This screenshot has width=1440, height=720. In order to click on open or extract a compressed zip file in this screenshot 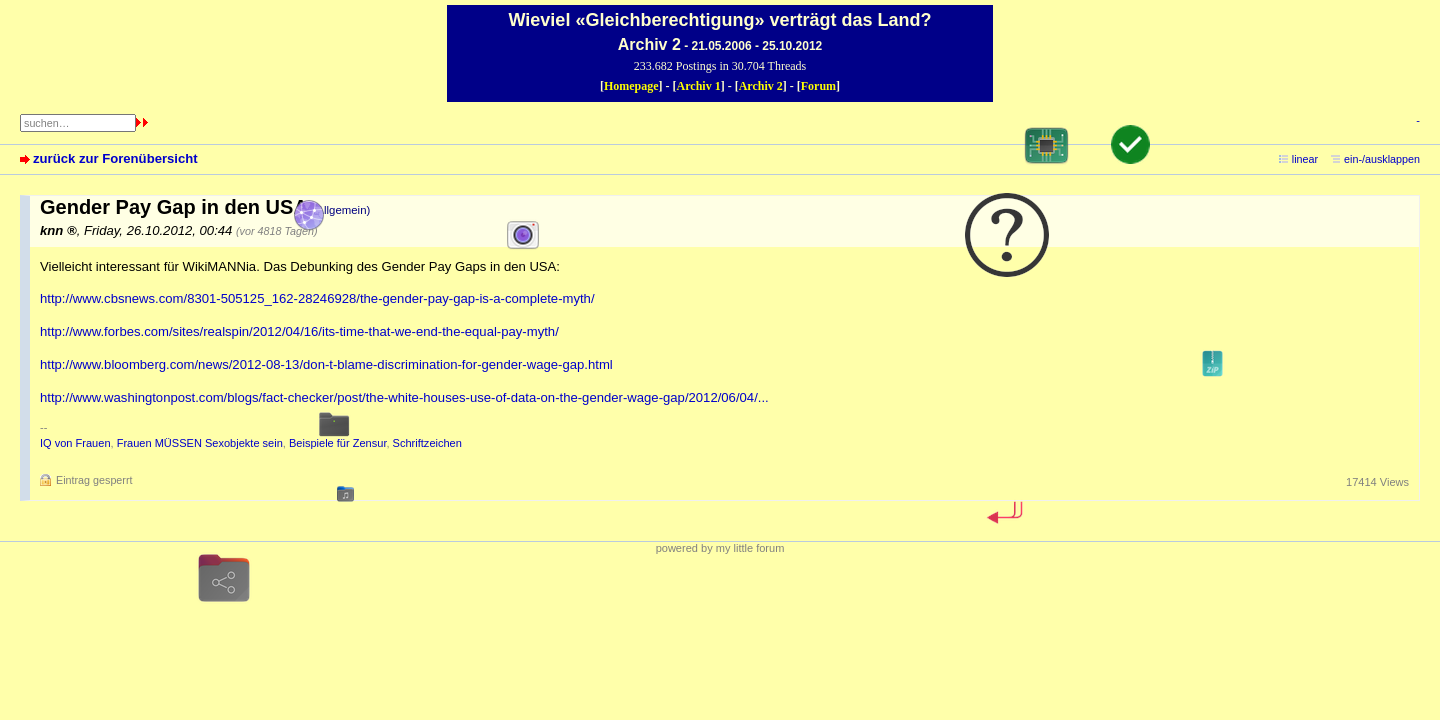, I will do `click(1212, 363)`.